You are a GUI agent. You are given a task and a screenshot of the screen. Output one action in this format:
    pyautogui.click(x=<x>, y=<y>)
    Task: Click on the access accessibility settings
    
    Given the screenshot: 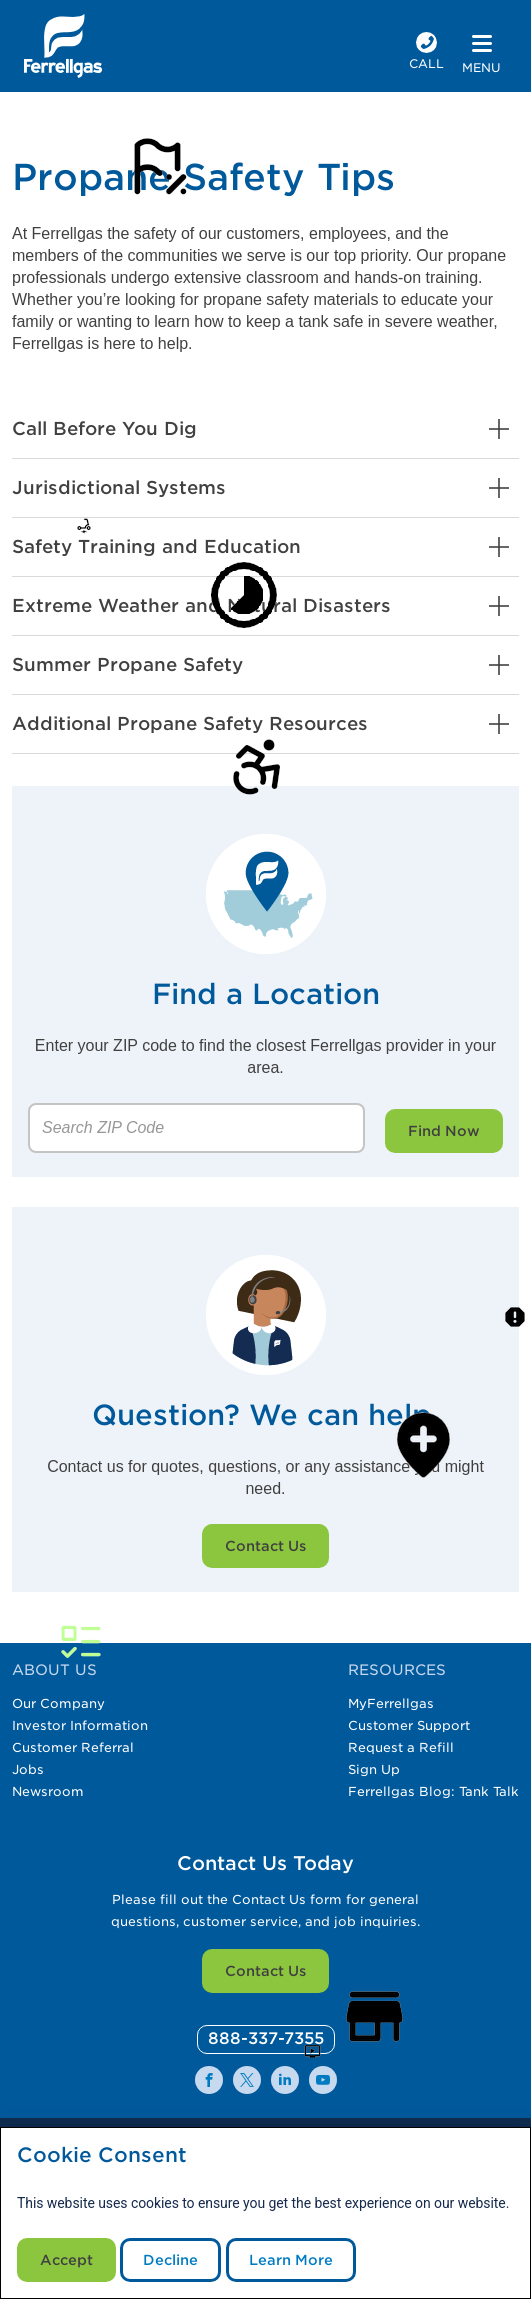 What is the action you would take?
    pyautogui.click(x=258, y=767)
    